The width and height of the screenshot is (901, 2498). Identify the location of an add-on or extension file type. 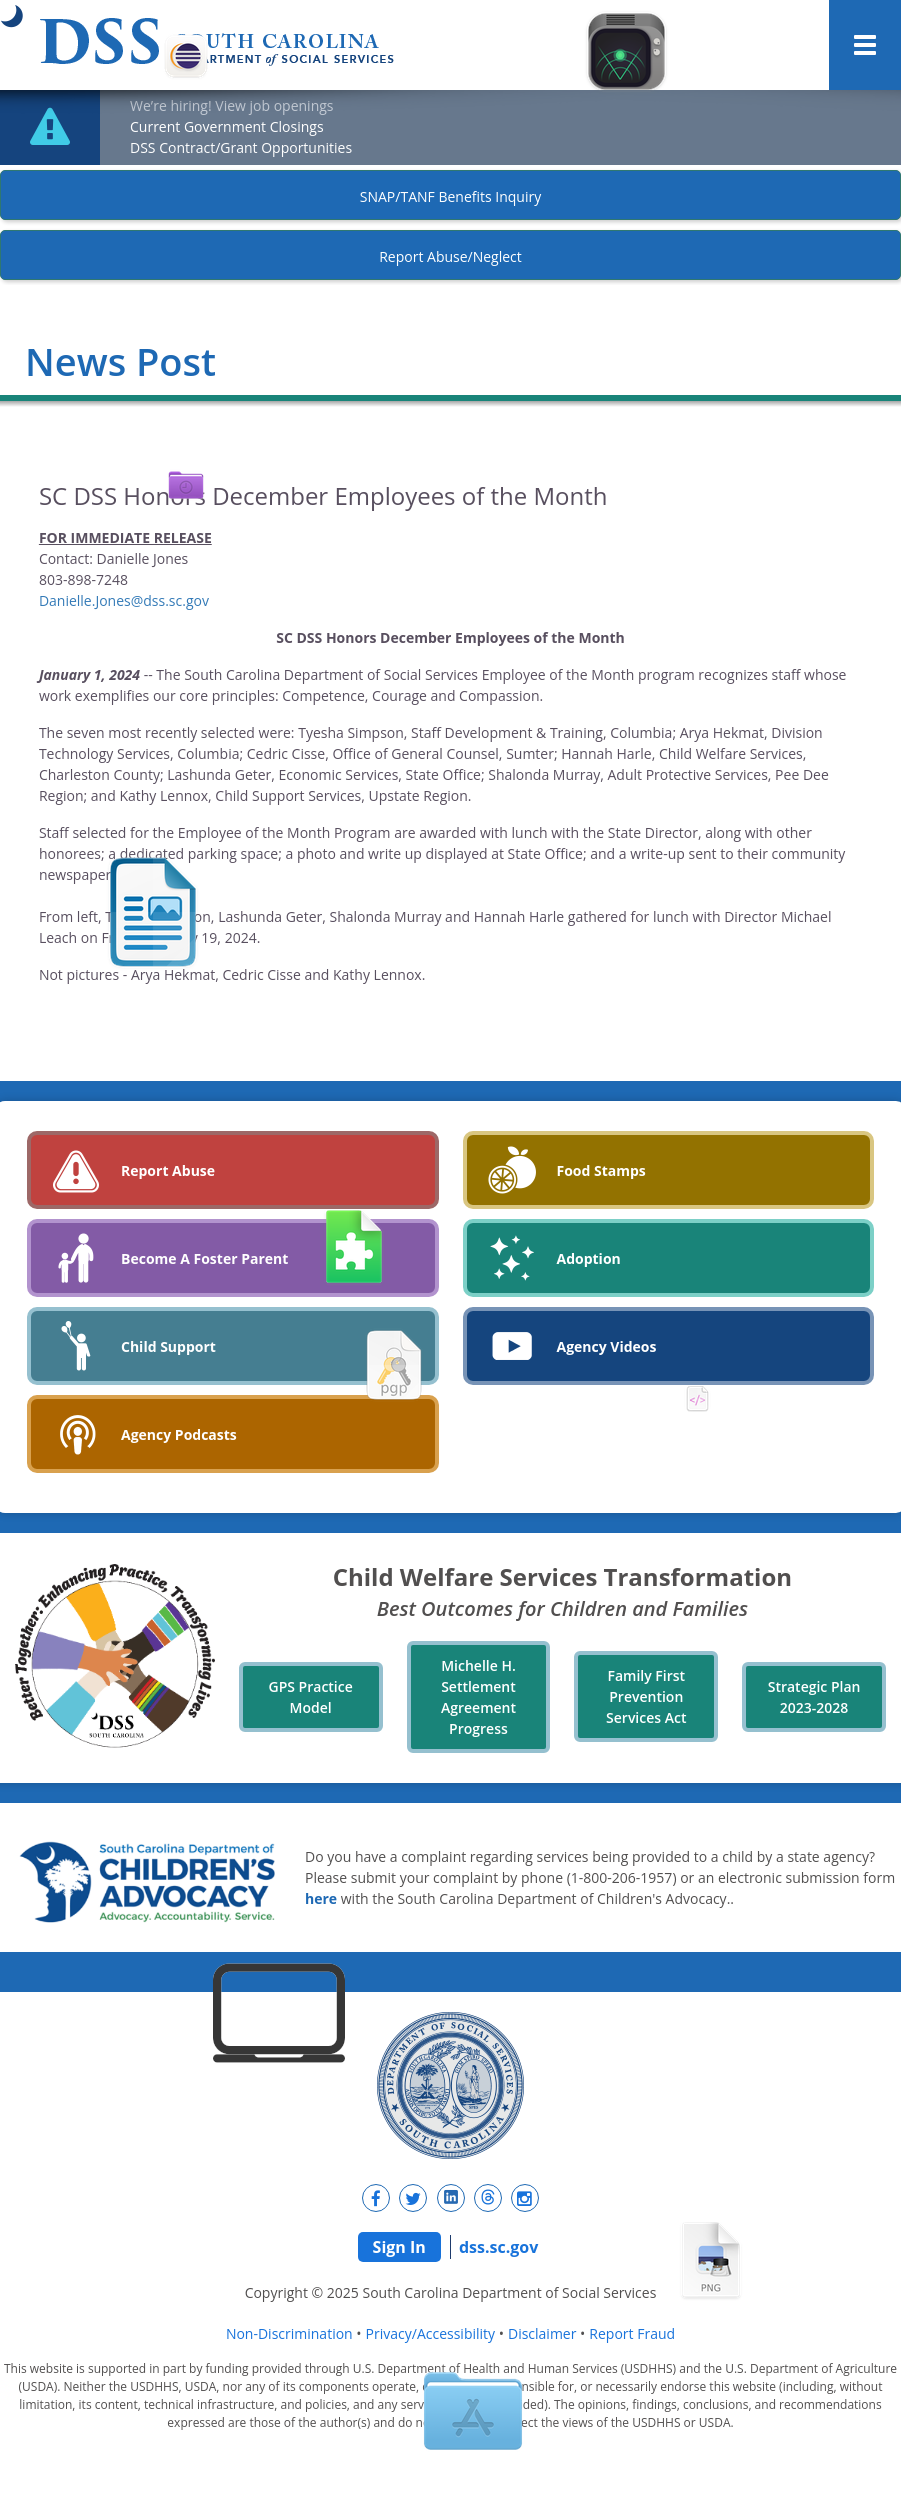
(354, 1248).